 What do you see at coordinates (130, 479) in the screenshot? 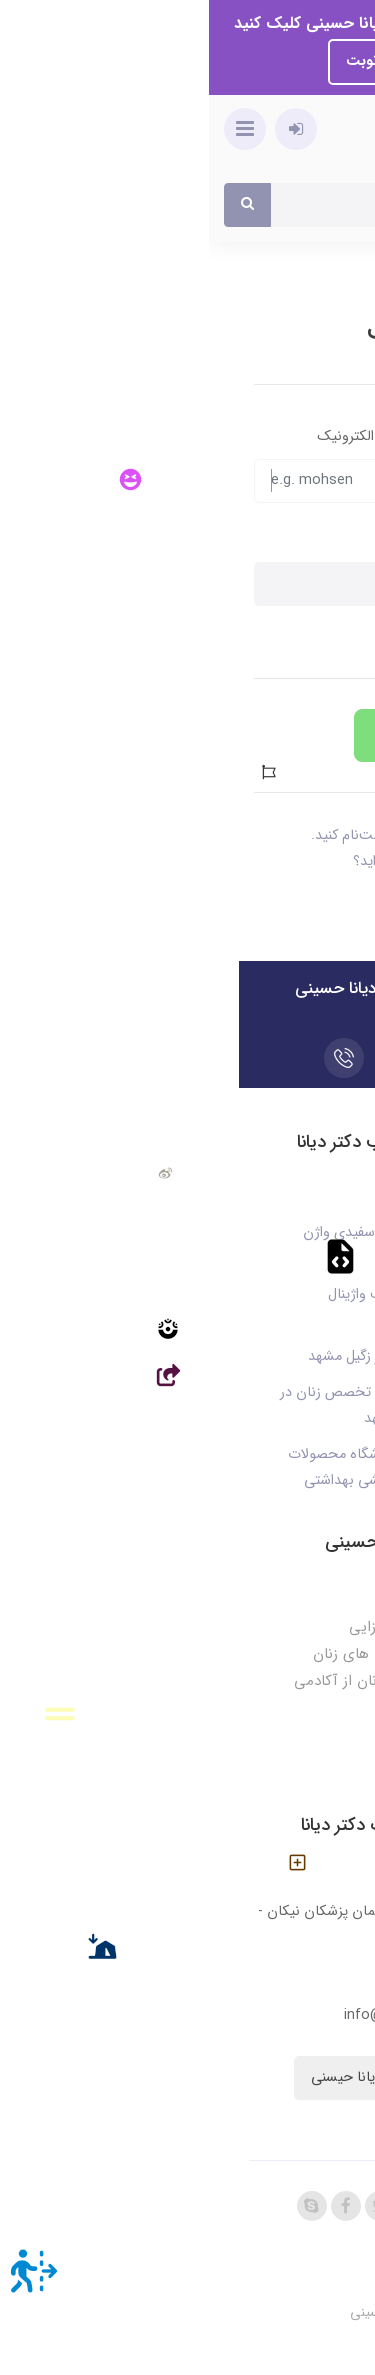
I see `react with a laughing emoji` at bounding box center [130, 479].